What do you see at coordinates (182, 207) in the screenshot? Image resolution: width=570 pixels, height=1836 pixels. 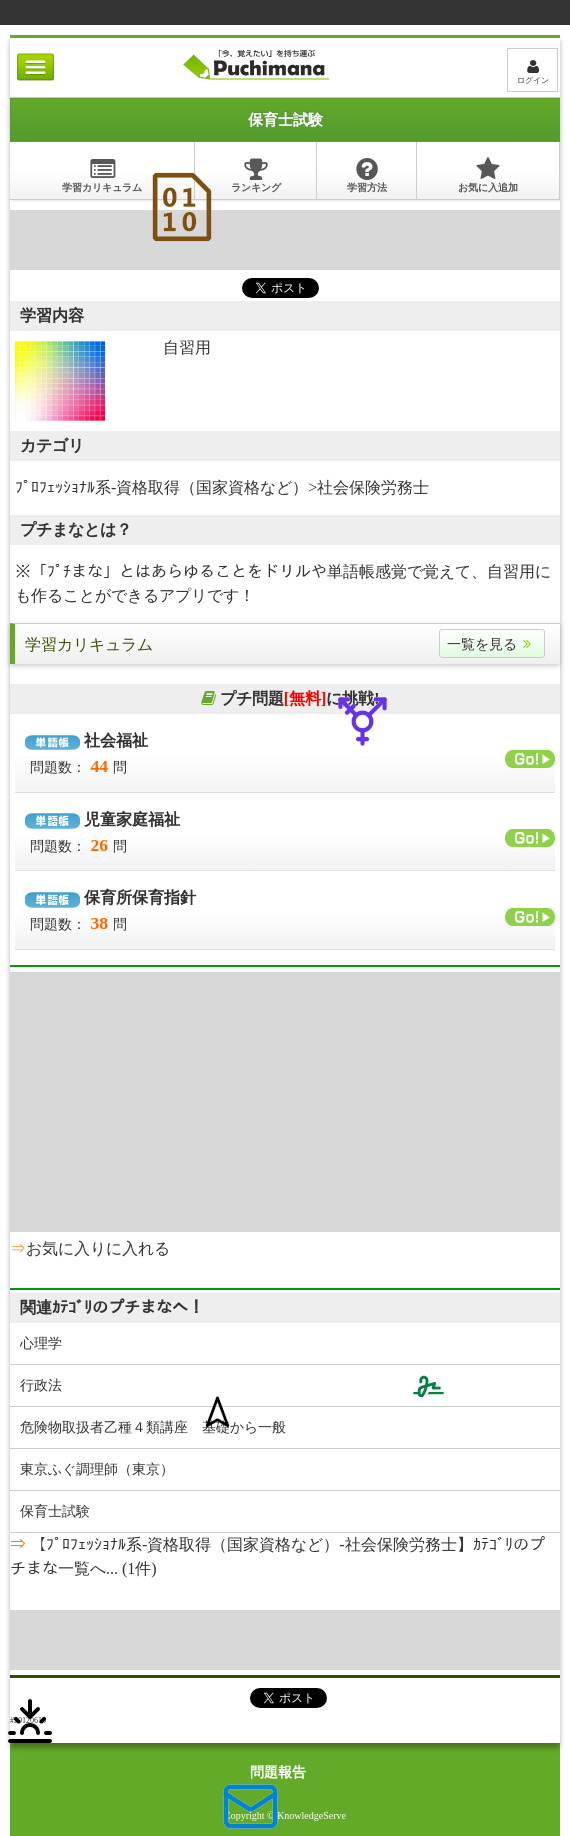 I see `view or open a binary file` at bounding box center [182, 207].